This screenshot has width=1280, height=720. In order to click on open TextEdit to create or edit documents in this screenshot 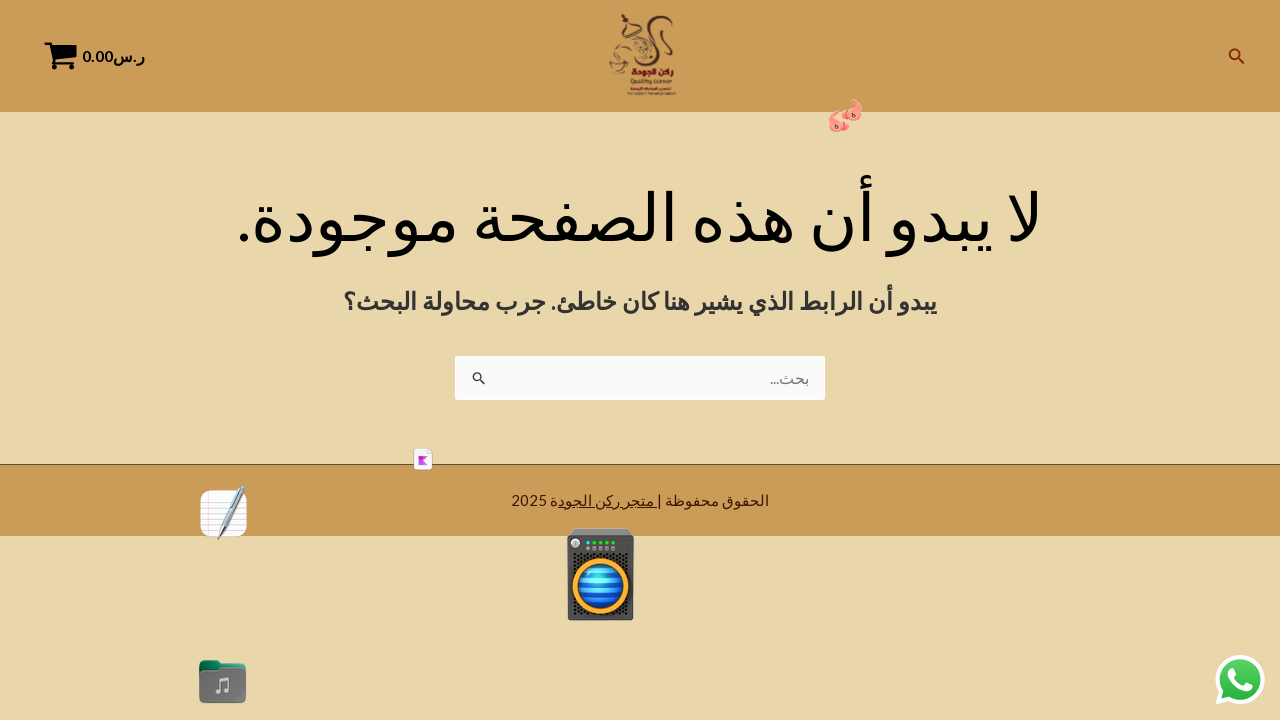, I will do `click(223, 513)`.